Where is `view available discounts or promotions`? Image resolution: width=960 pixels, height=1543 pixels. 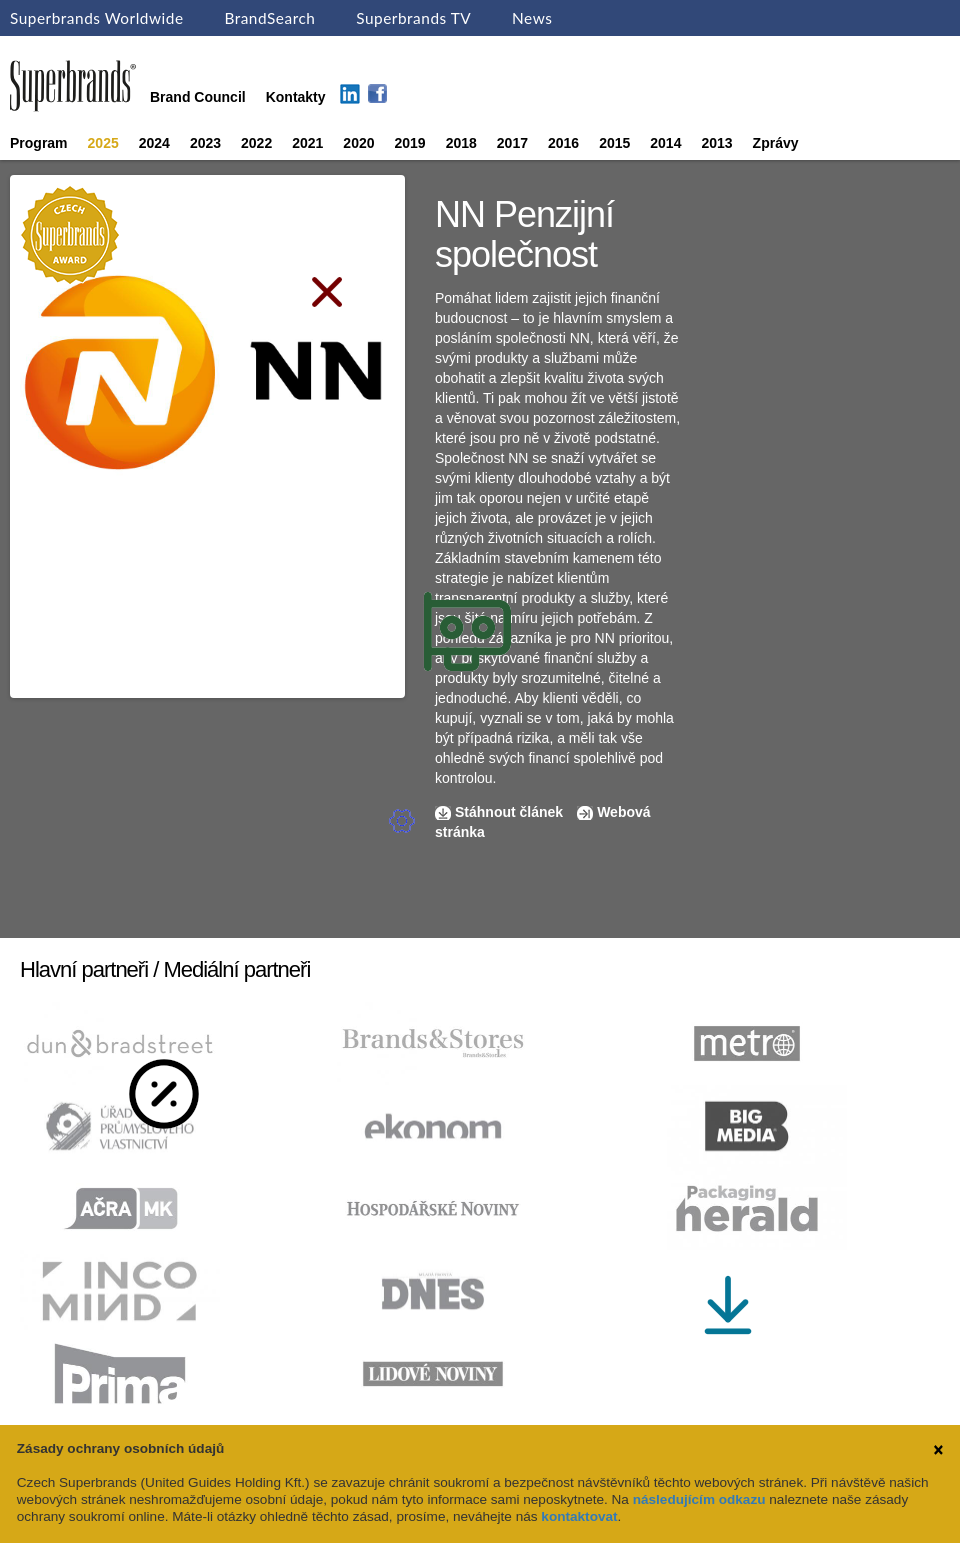 view available discounts or promotions is located at coordinates (164, 1094).